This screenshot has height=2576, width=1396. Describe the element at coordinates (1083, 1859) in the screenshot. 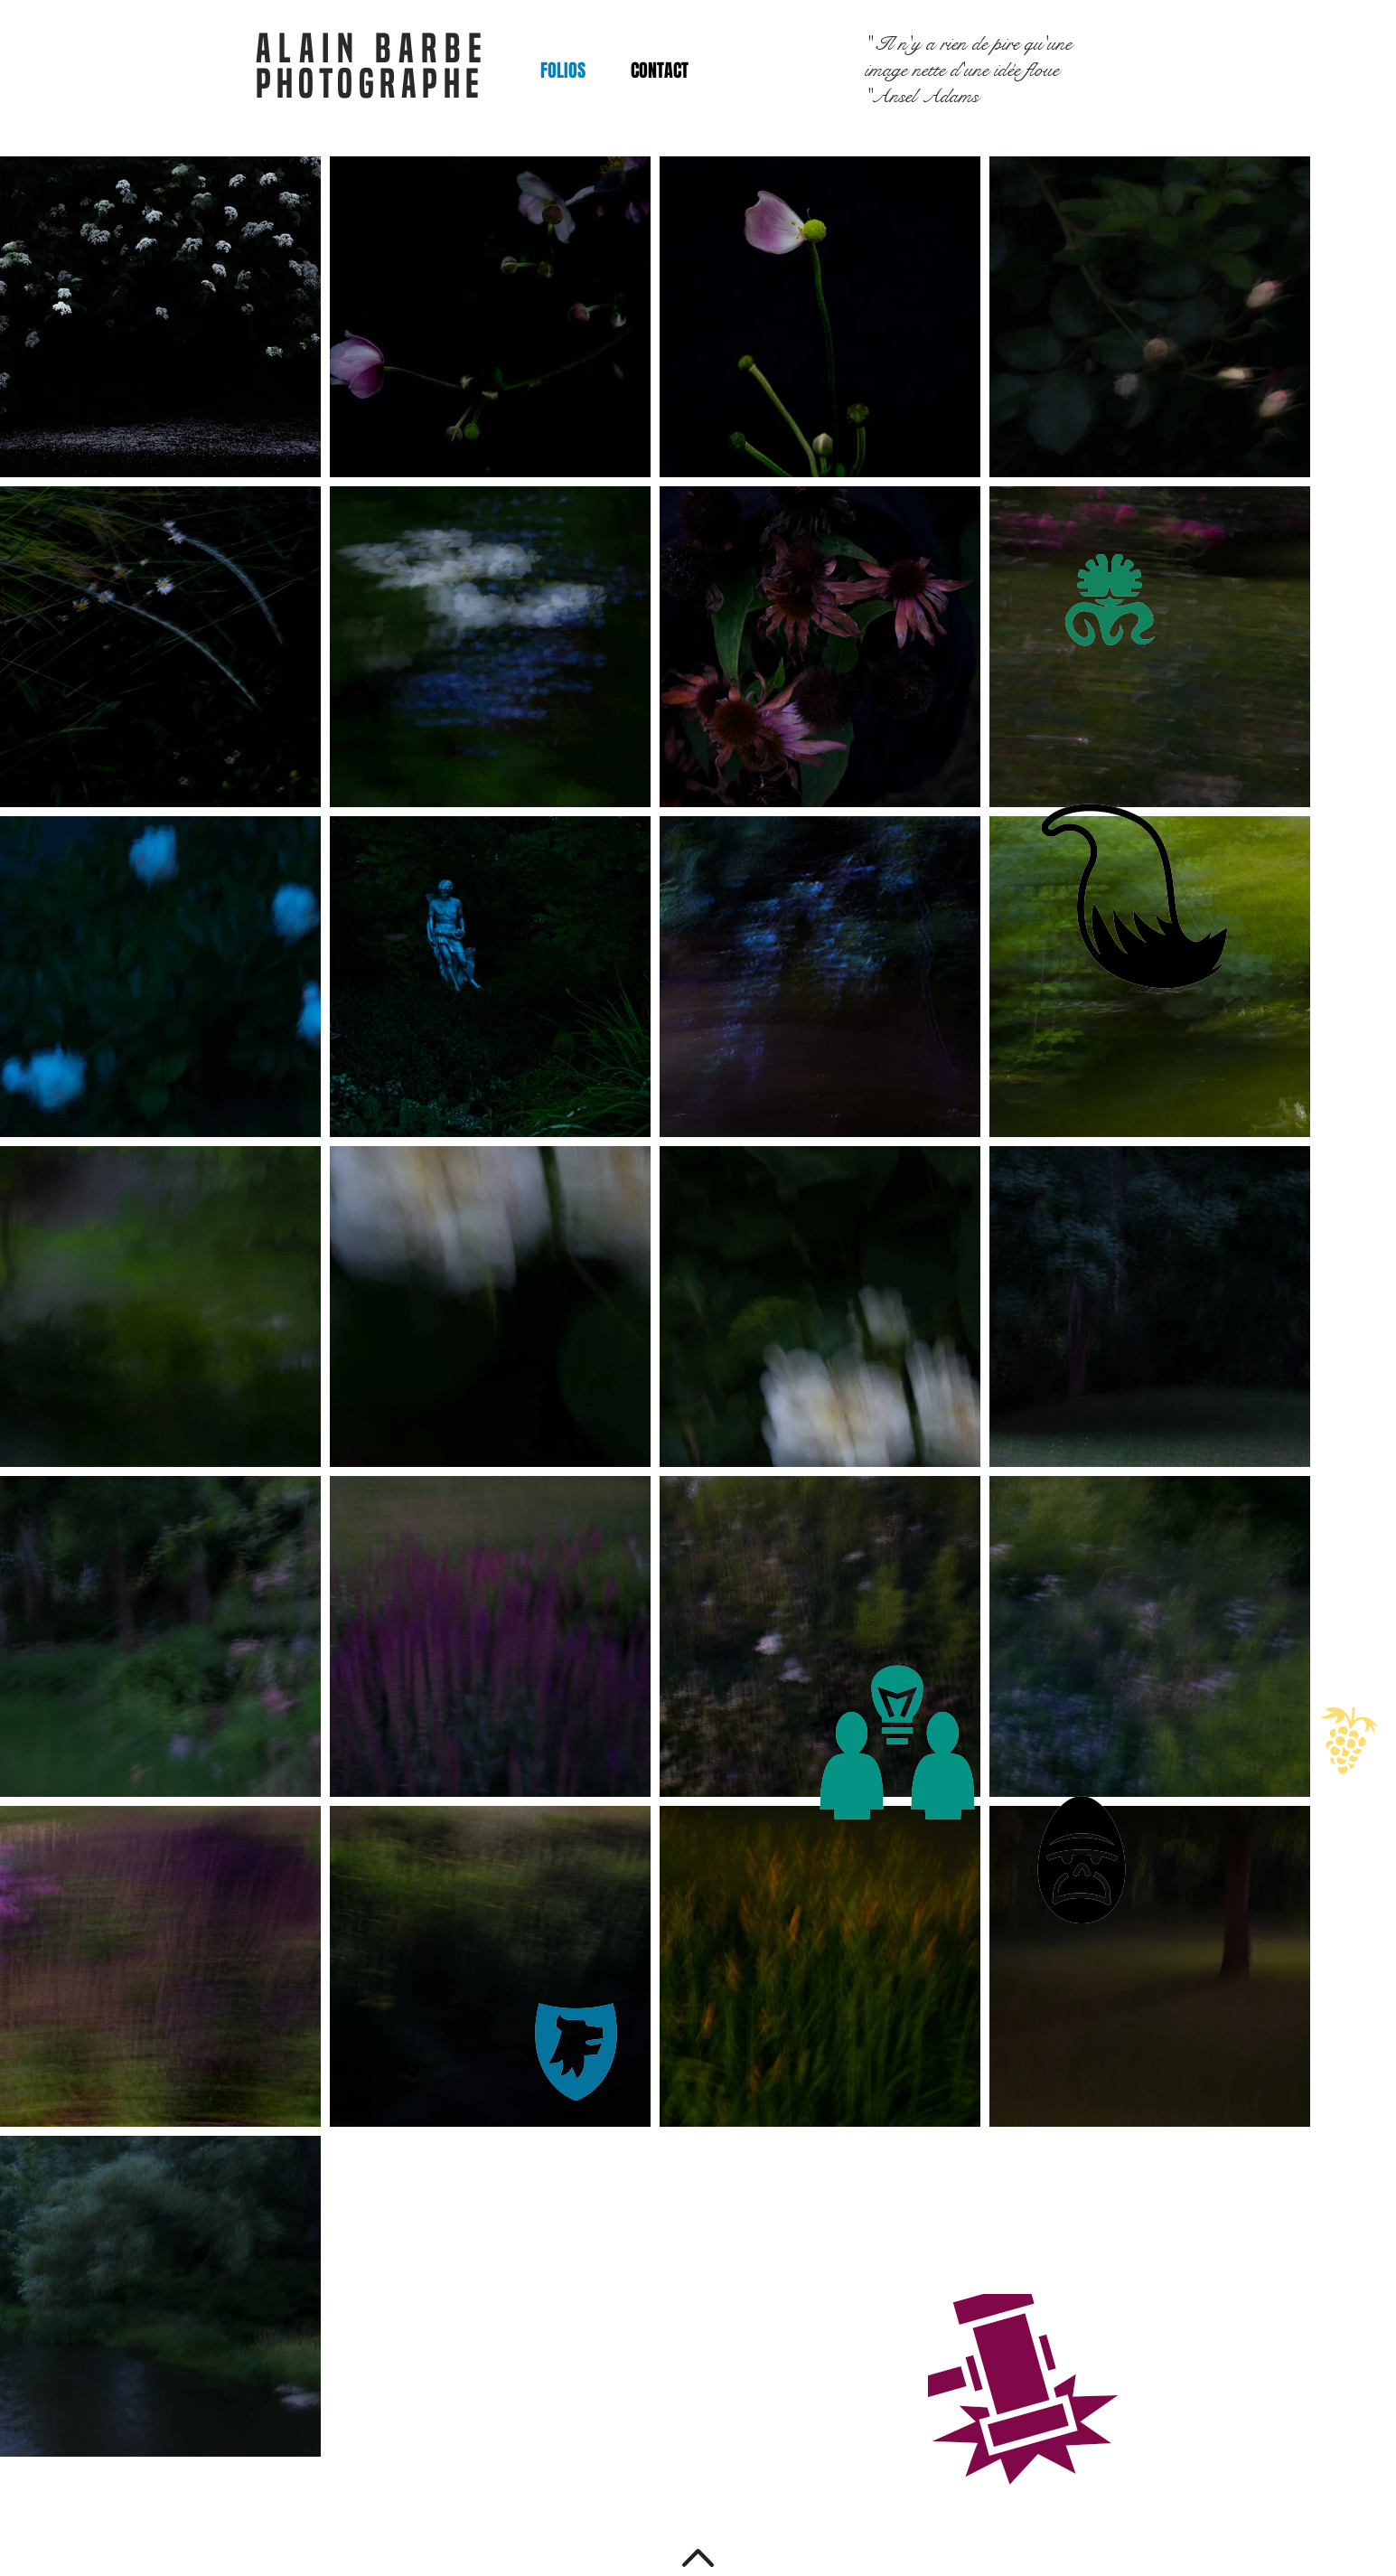

I see `pig character or avatar in a game` at that location.